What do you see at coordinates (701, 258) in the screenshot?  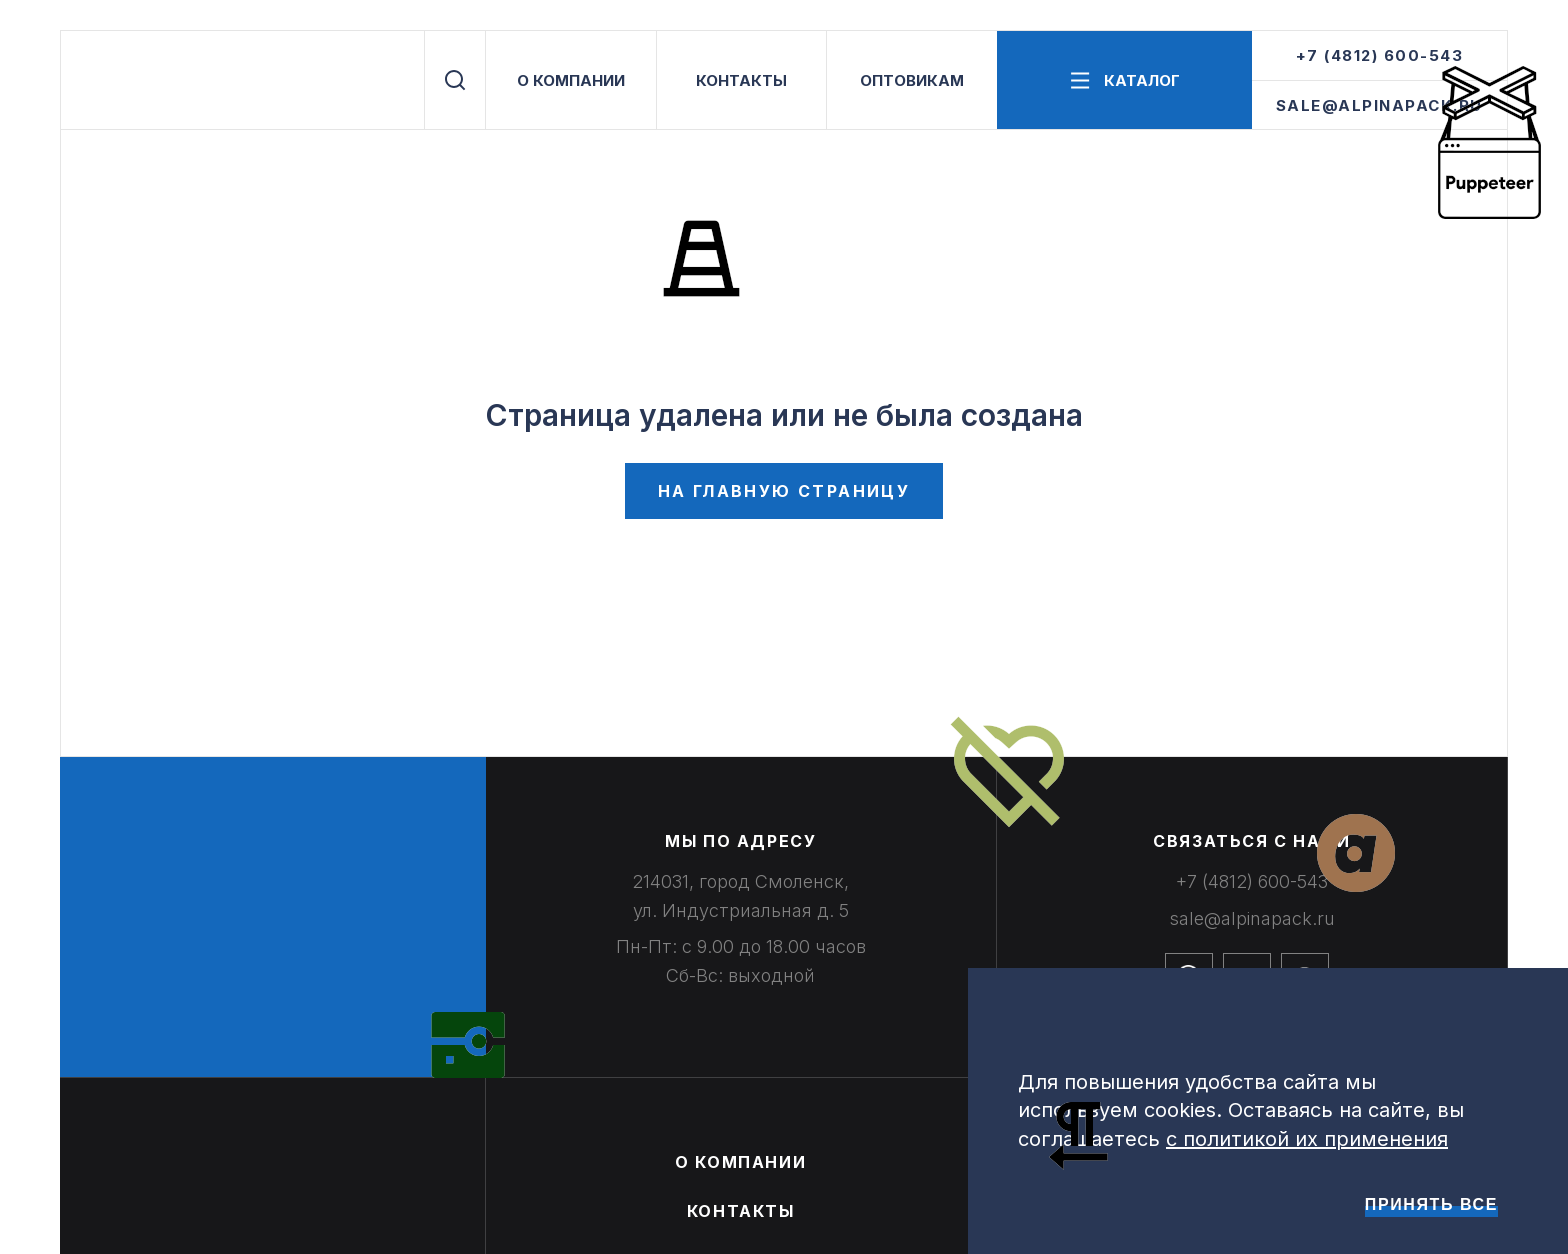 I see `indicates a road closure or blocked area` at bounding box center [701, 258].